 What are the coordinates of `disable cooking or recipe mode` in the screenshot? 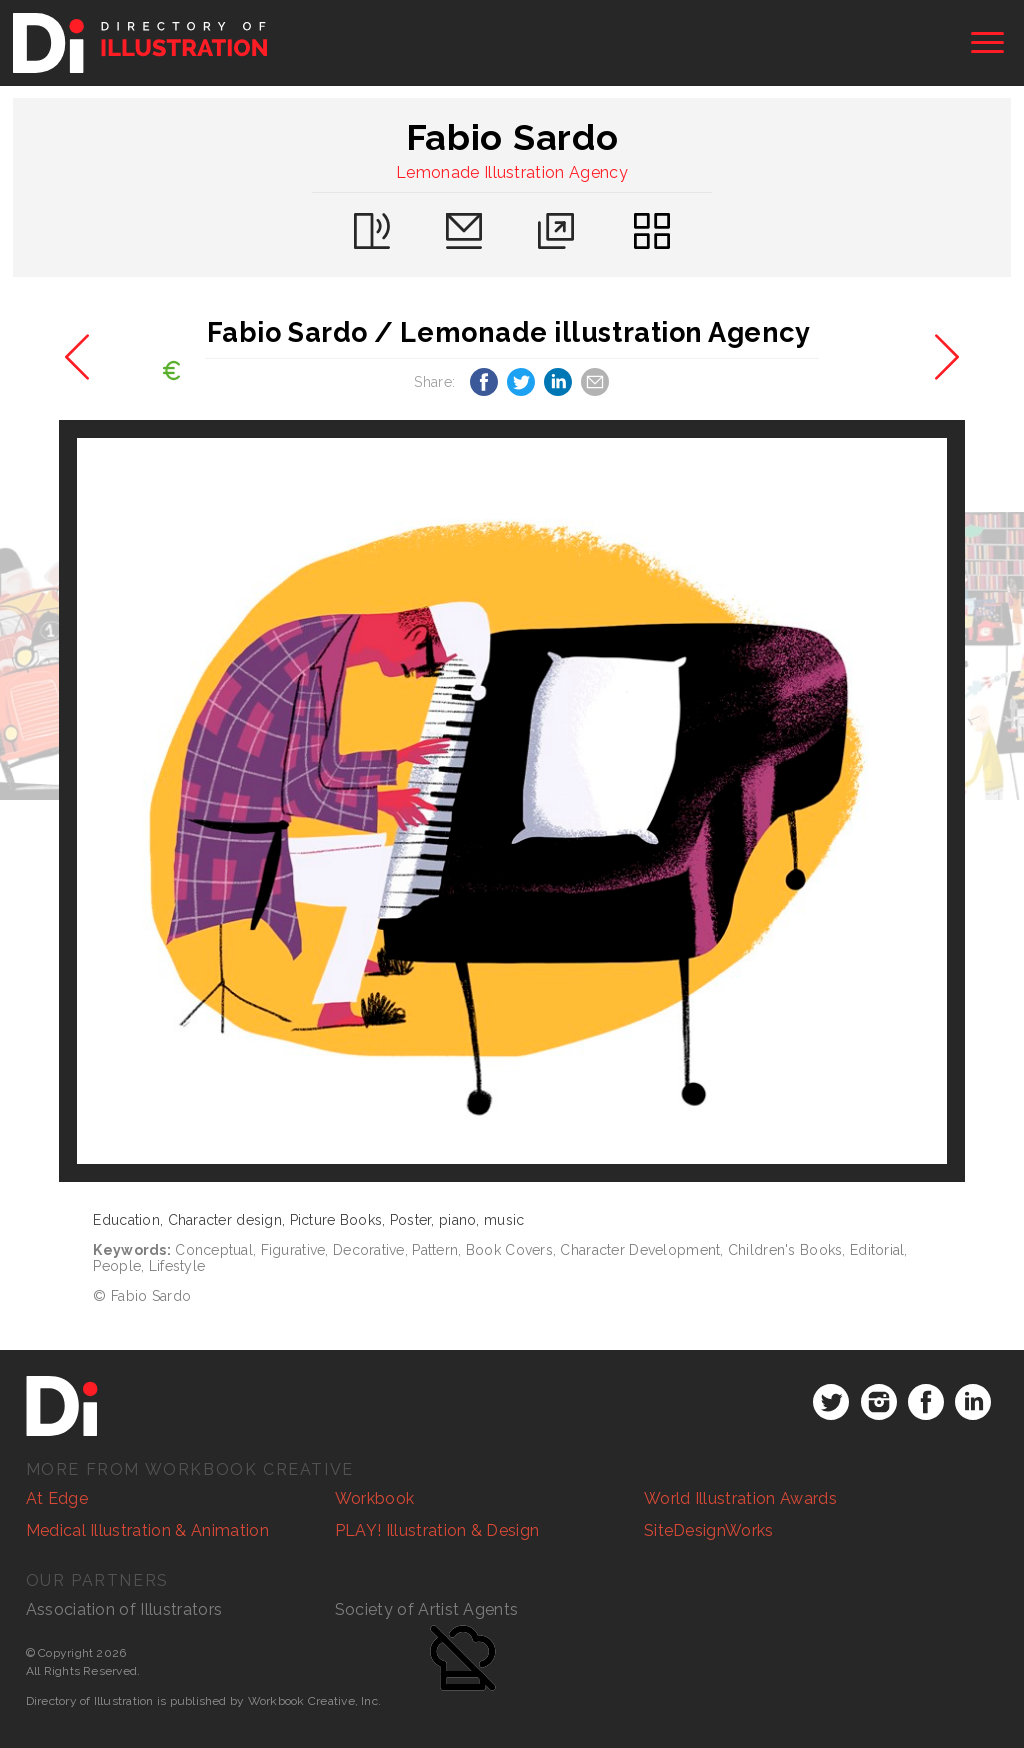 It's located at (463, 1658).